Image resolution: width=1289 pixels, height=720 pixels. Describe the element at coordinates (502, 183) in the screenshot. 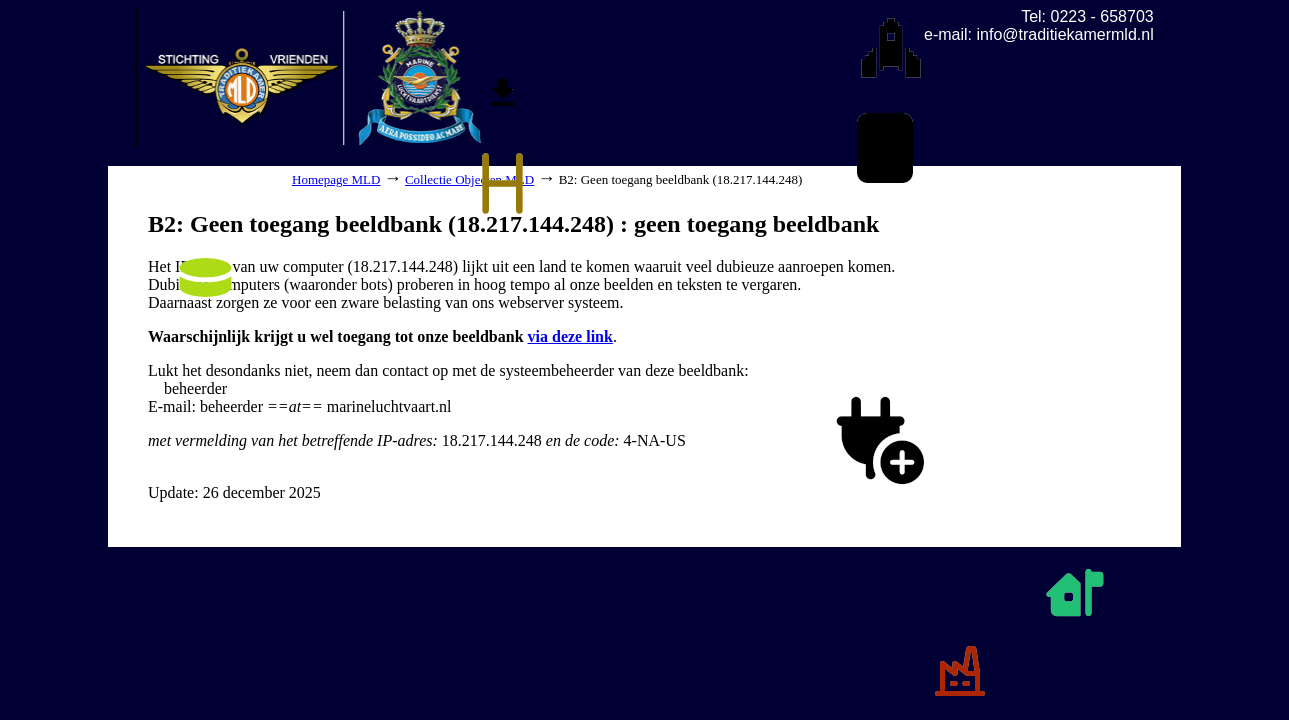

I see `indicates a heading or header element` at that location.